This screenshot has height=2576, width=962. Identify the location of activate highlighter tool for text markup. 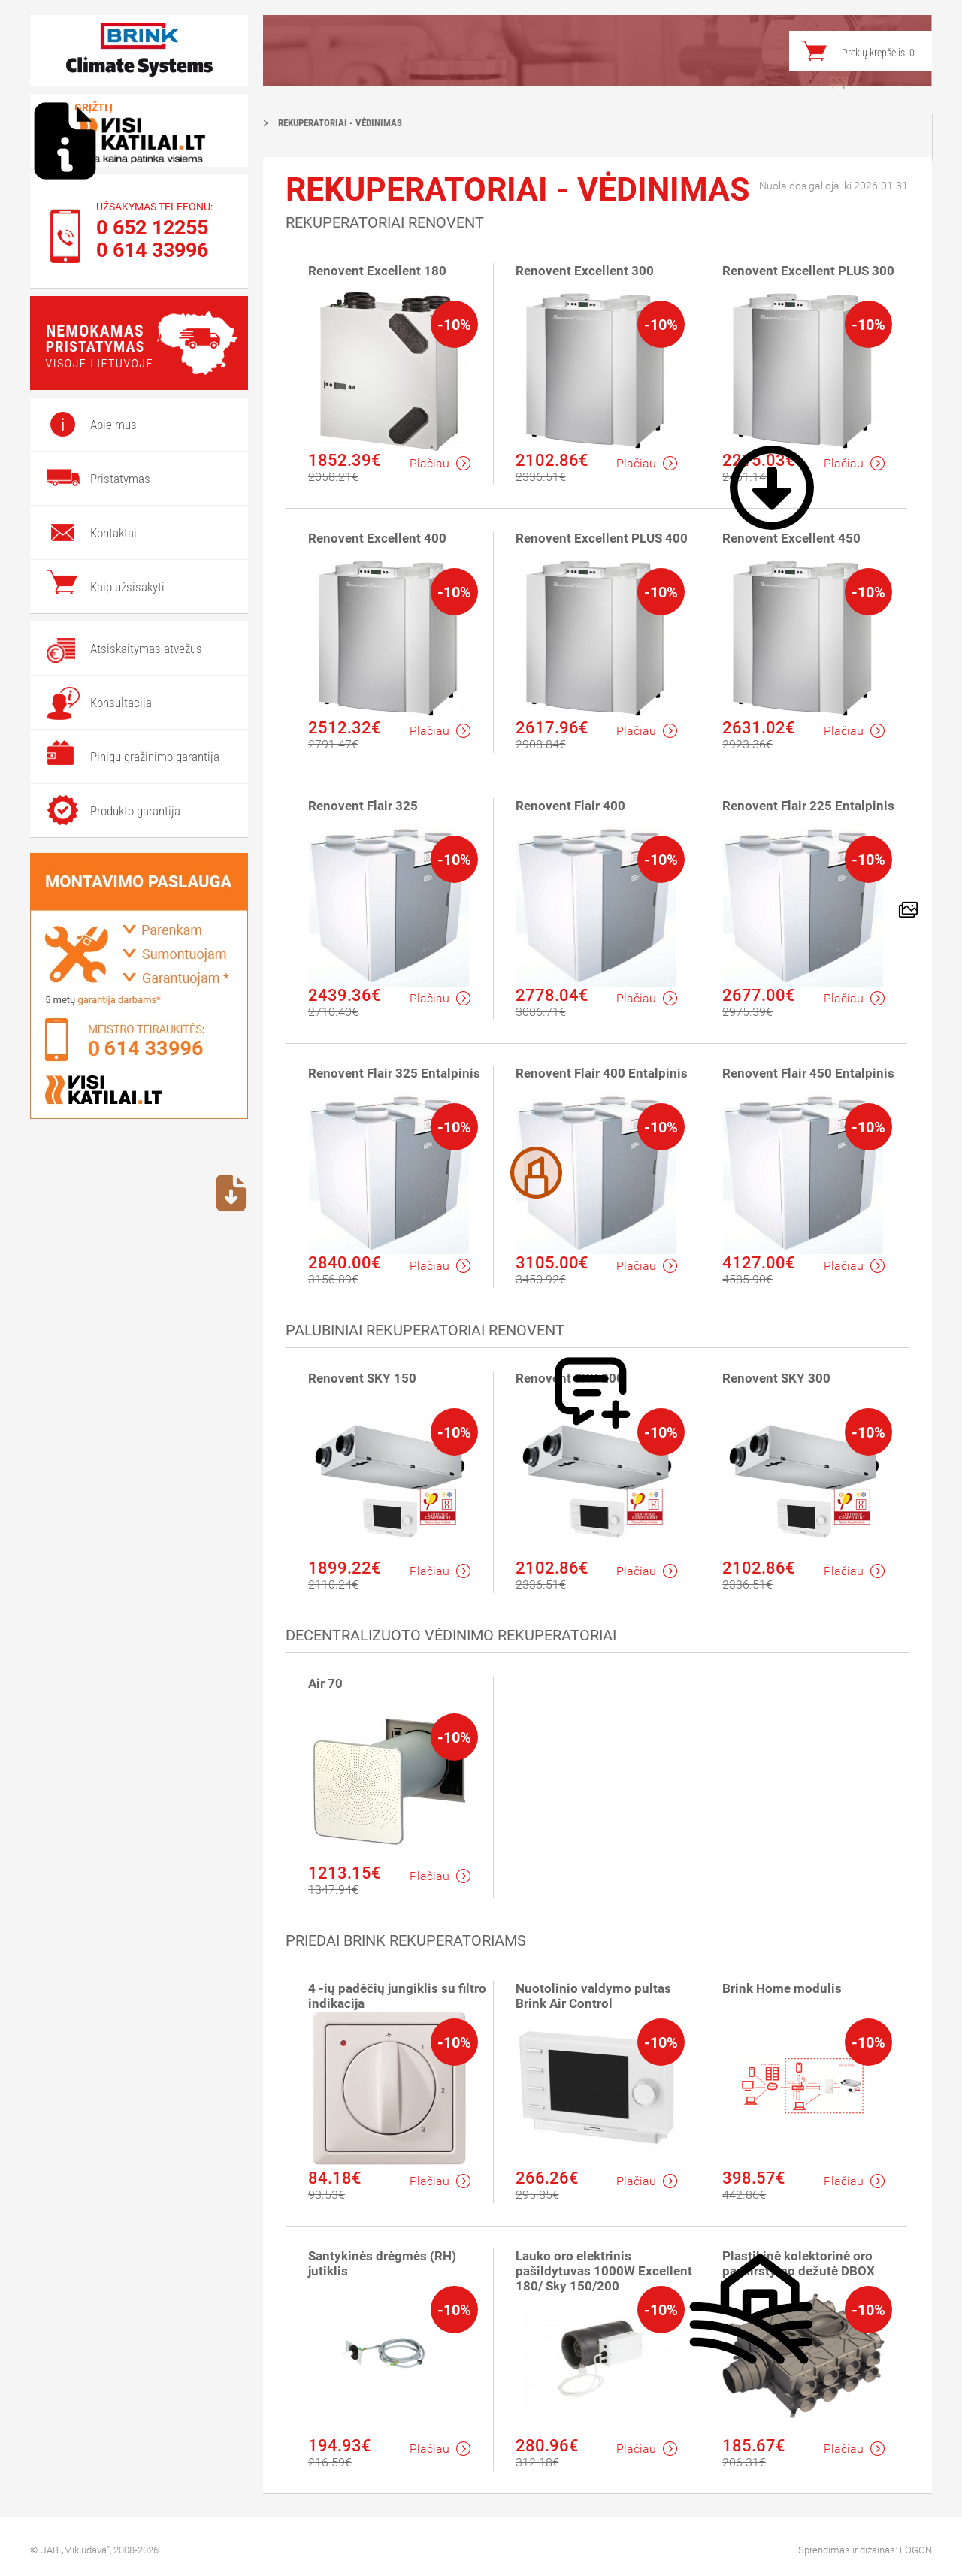
(536, 1172).